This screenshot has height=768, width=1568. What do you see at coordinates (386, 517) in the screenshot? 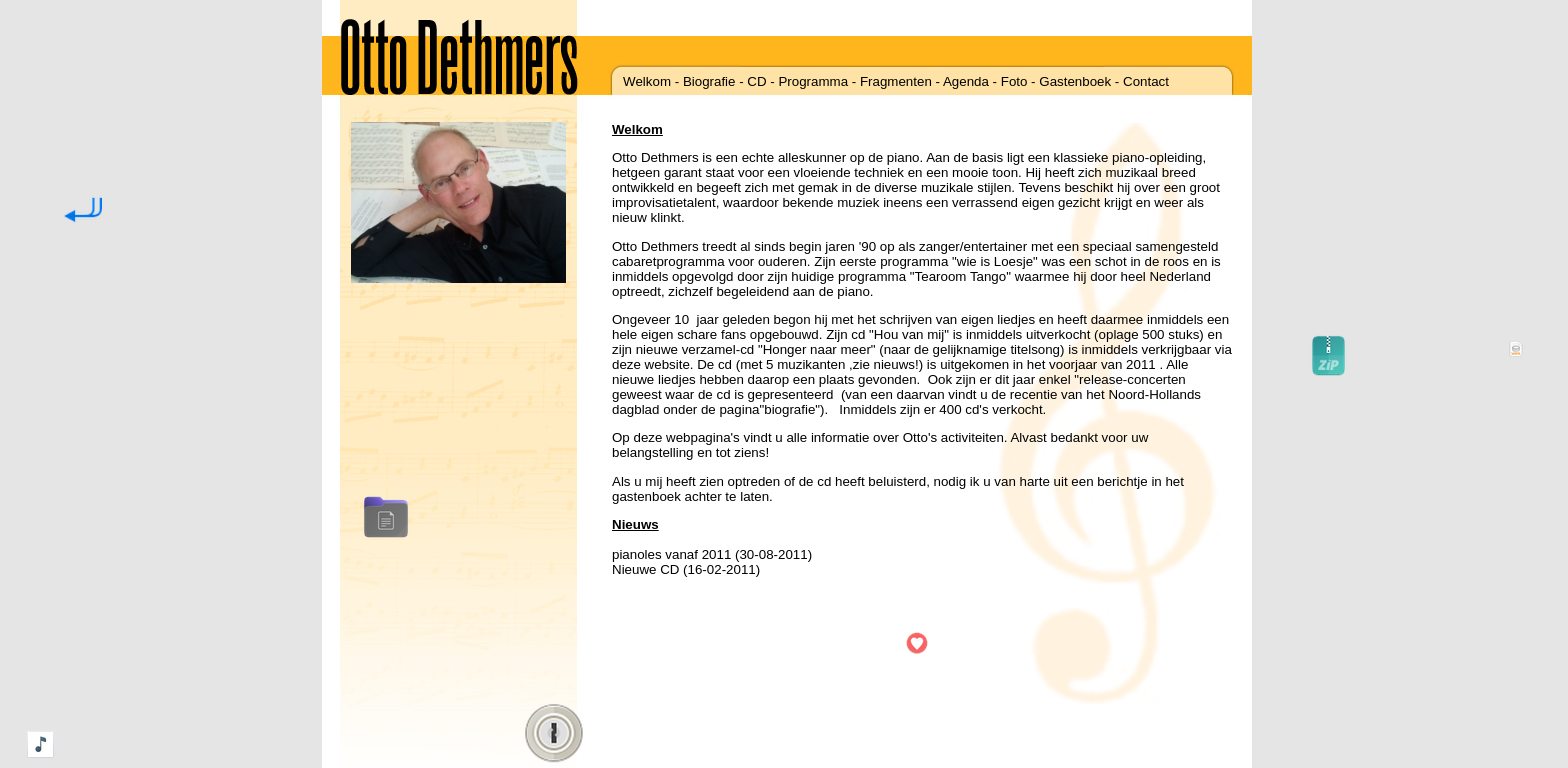
I see `open your documents folder` at bounding box center [386, 517].